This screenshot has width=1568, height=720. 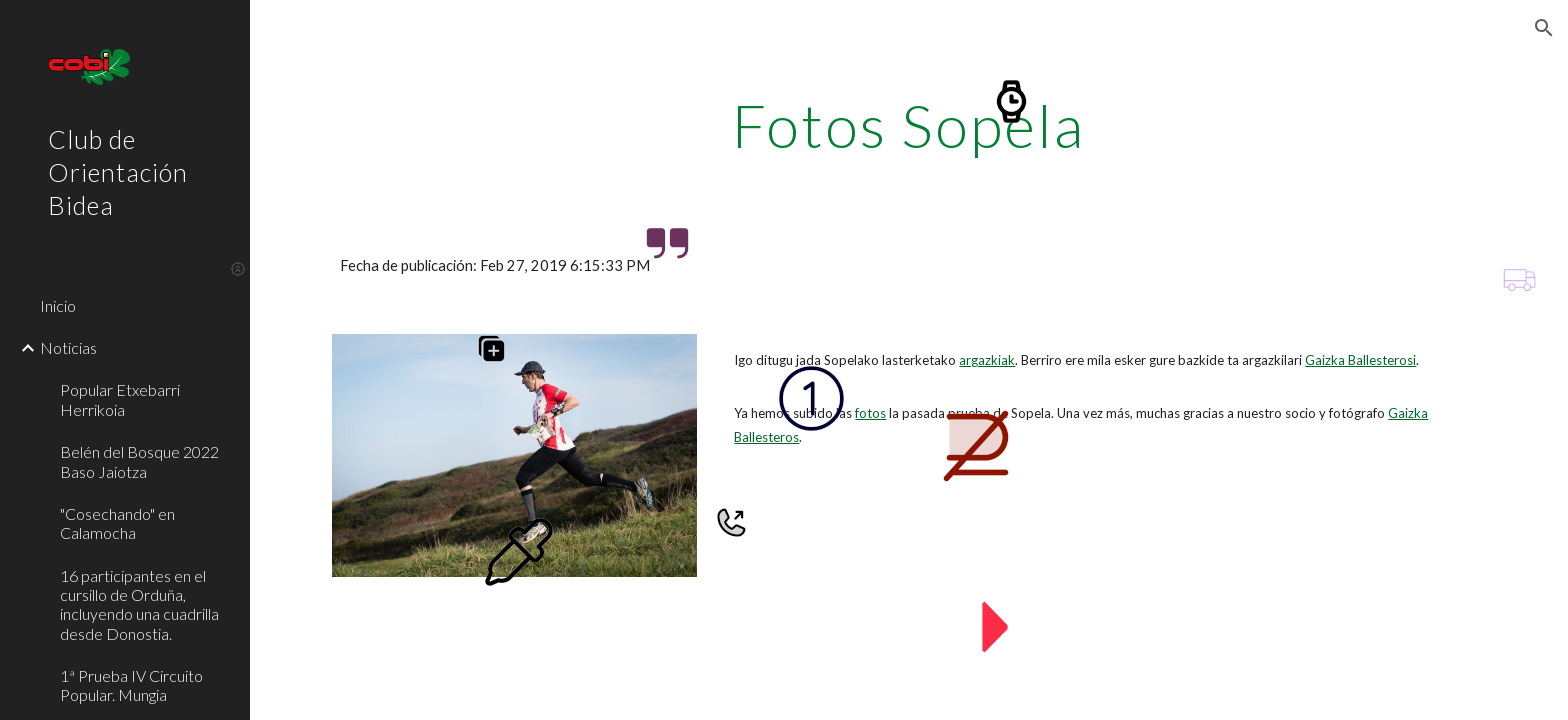 What do you see at coordinates (1518, 278) in the screenshot?
I see `track your delivery or shipment` at bounding box center [1518, 278].